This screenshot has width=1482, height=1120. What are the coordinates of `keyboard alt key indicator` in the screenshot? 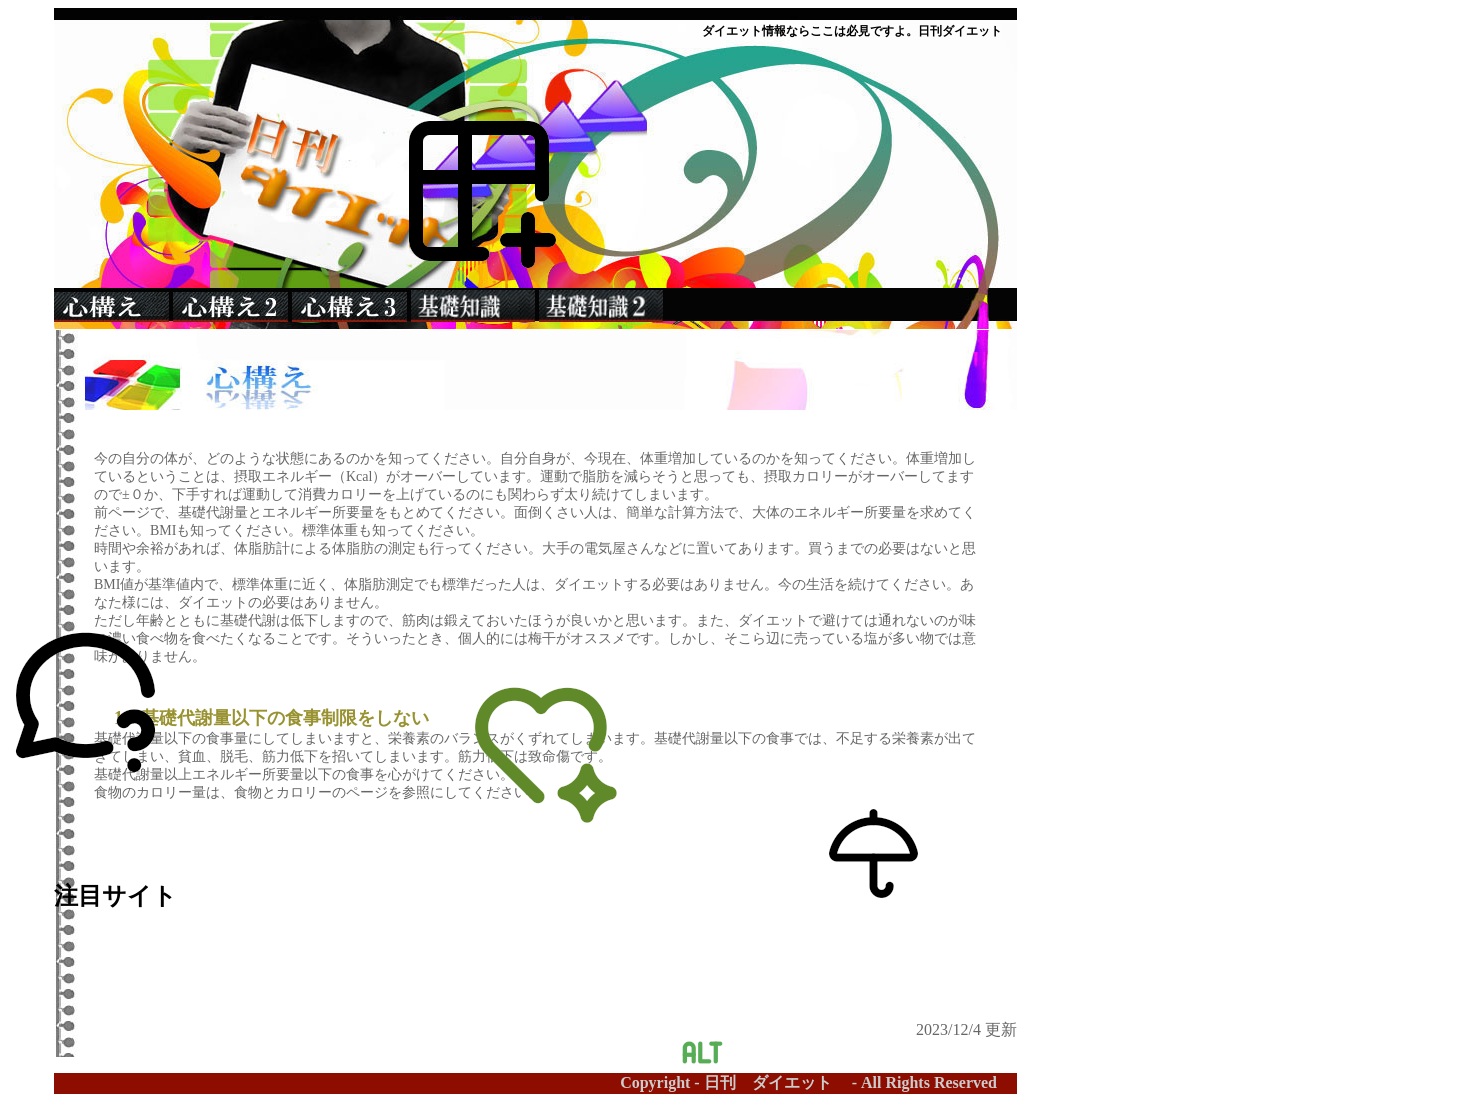 It's located at (702, 1052).